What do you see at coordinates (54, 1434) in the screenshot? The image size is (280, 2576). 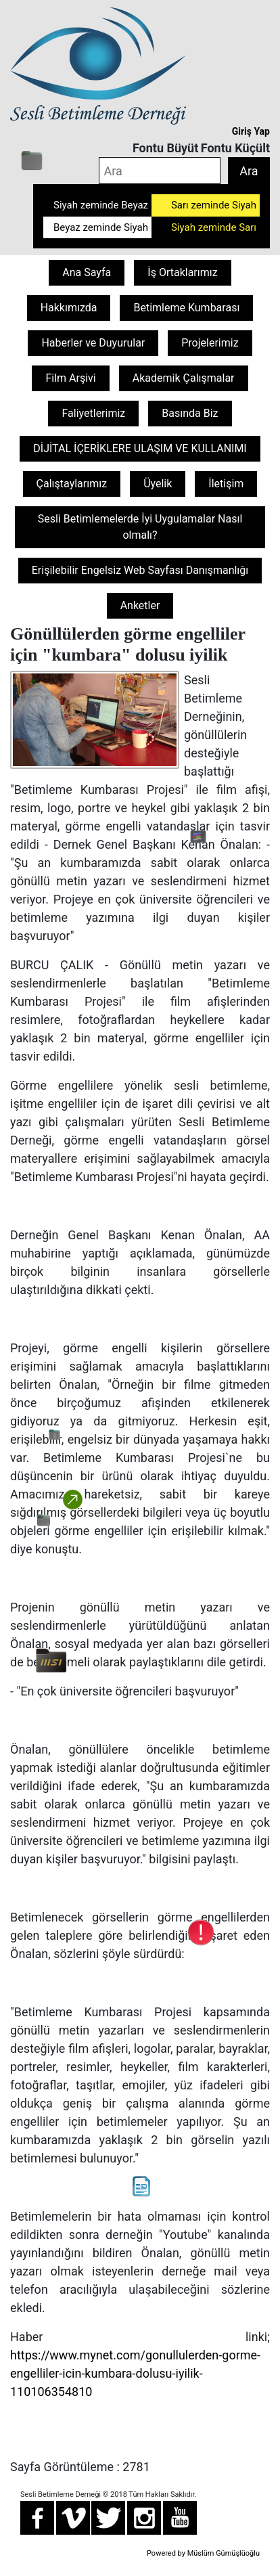 I see `access your downloads folder` at bounding box center [54, 1434].